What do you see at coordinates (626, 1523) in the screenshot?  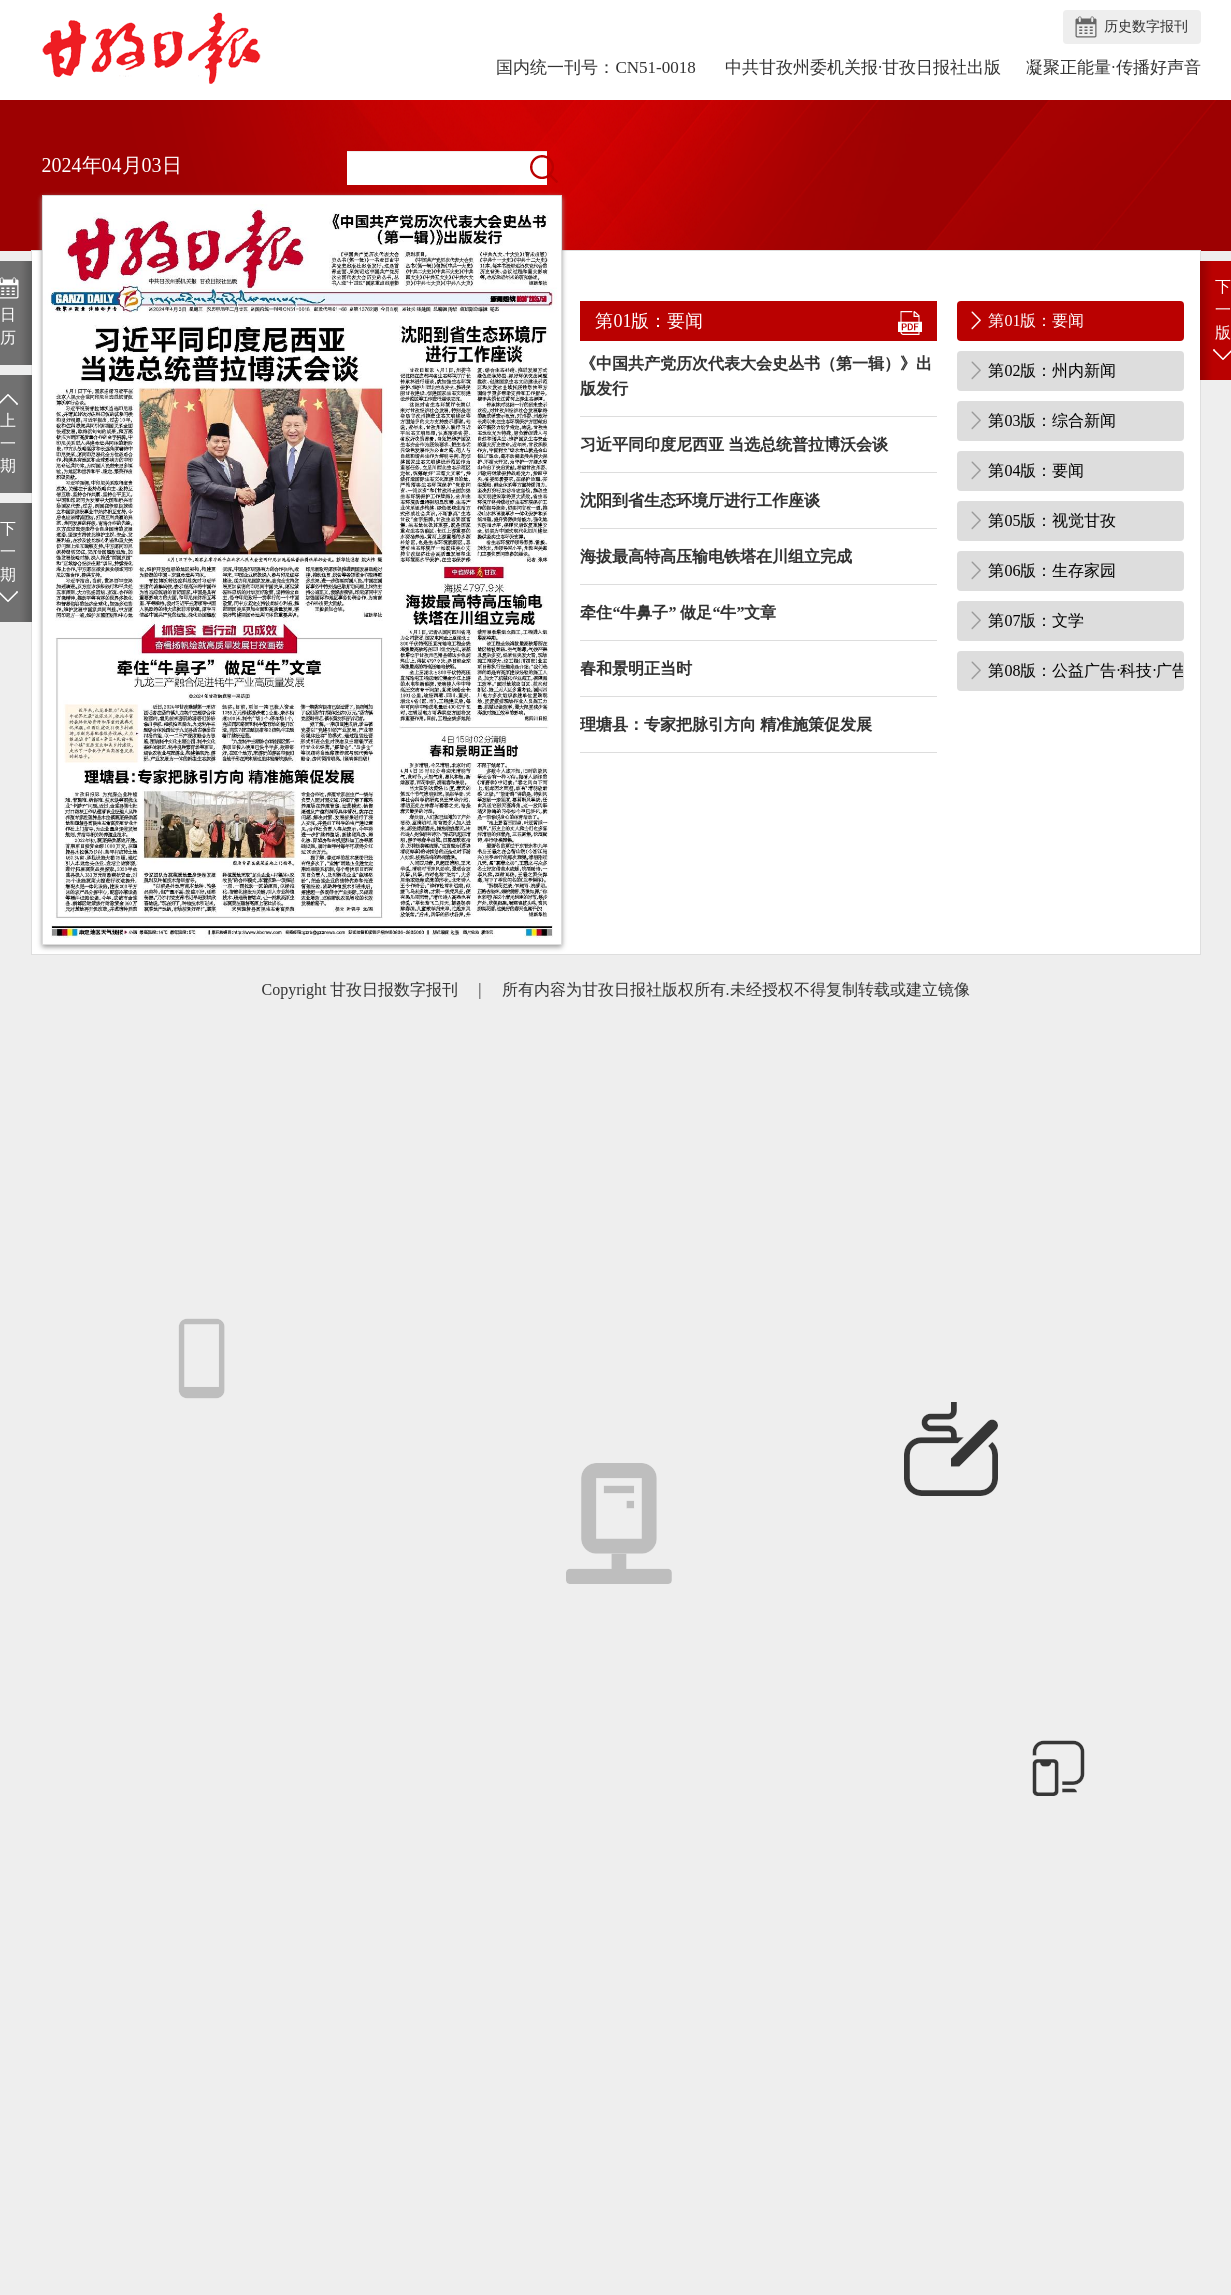 I see `access network server settings` at bounding box center [626, 1523].